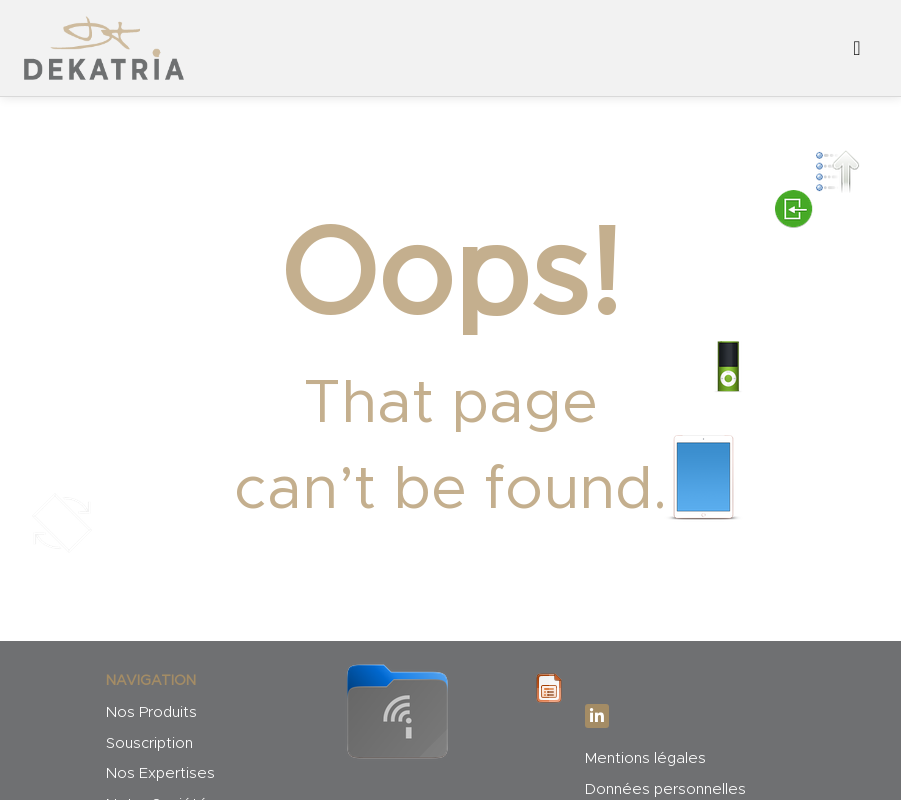 Image resolution: width=901 pixels, height=800 pixels. Describe the element at coordinates (62, 523) in the screenshot. I see `screen rotation is enabled` at that location.